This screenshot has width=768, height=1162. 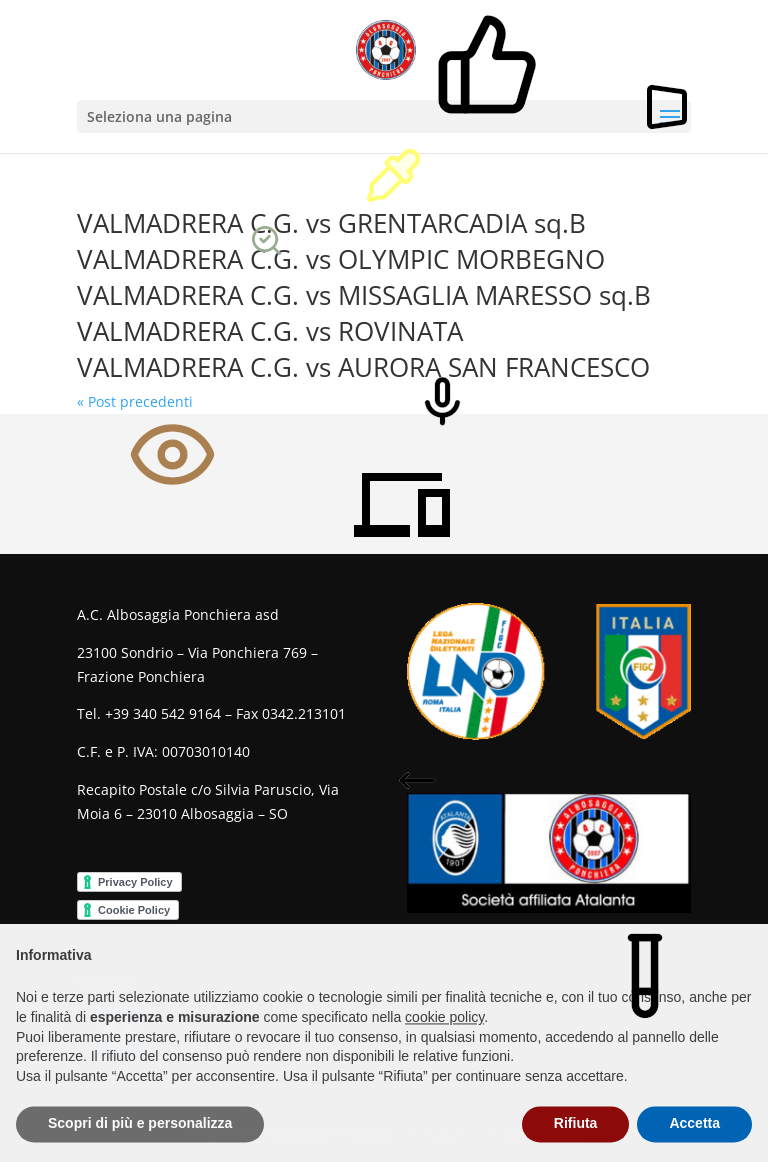 What do you see at coordinates (487, 64) in the screenshot?
I see `like or approve content` at bounding box center [487, 64].